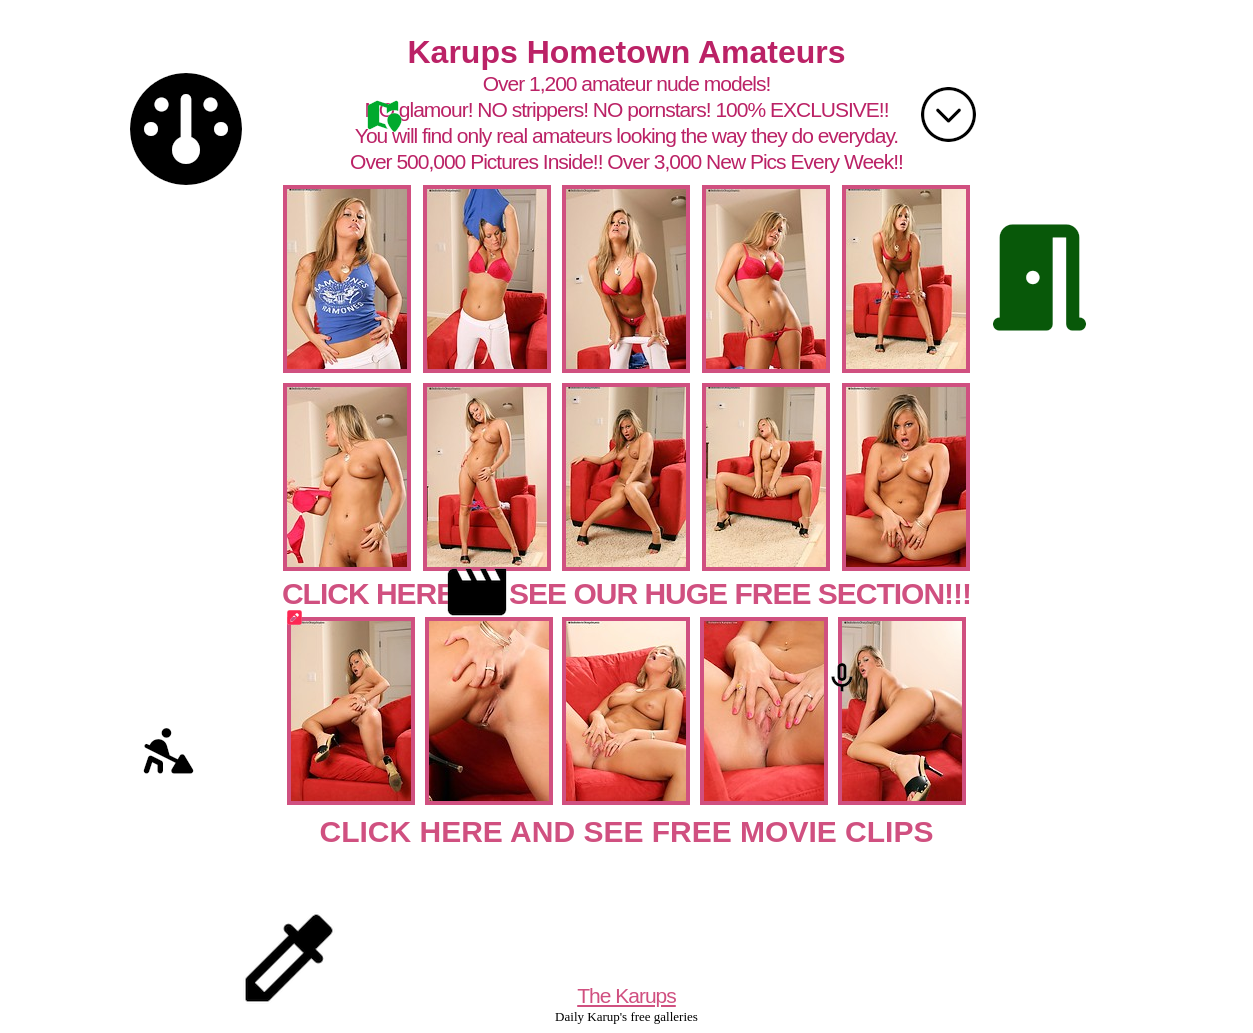  Describe the element at coordinates (383, 115) in the screenshot. I see `view location on map` at that location.